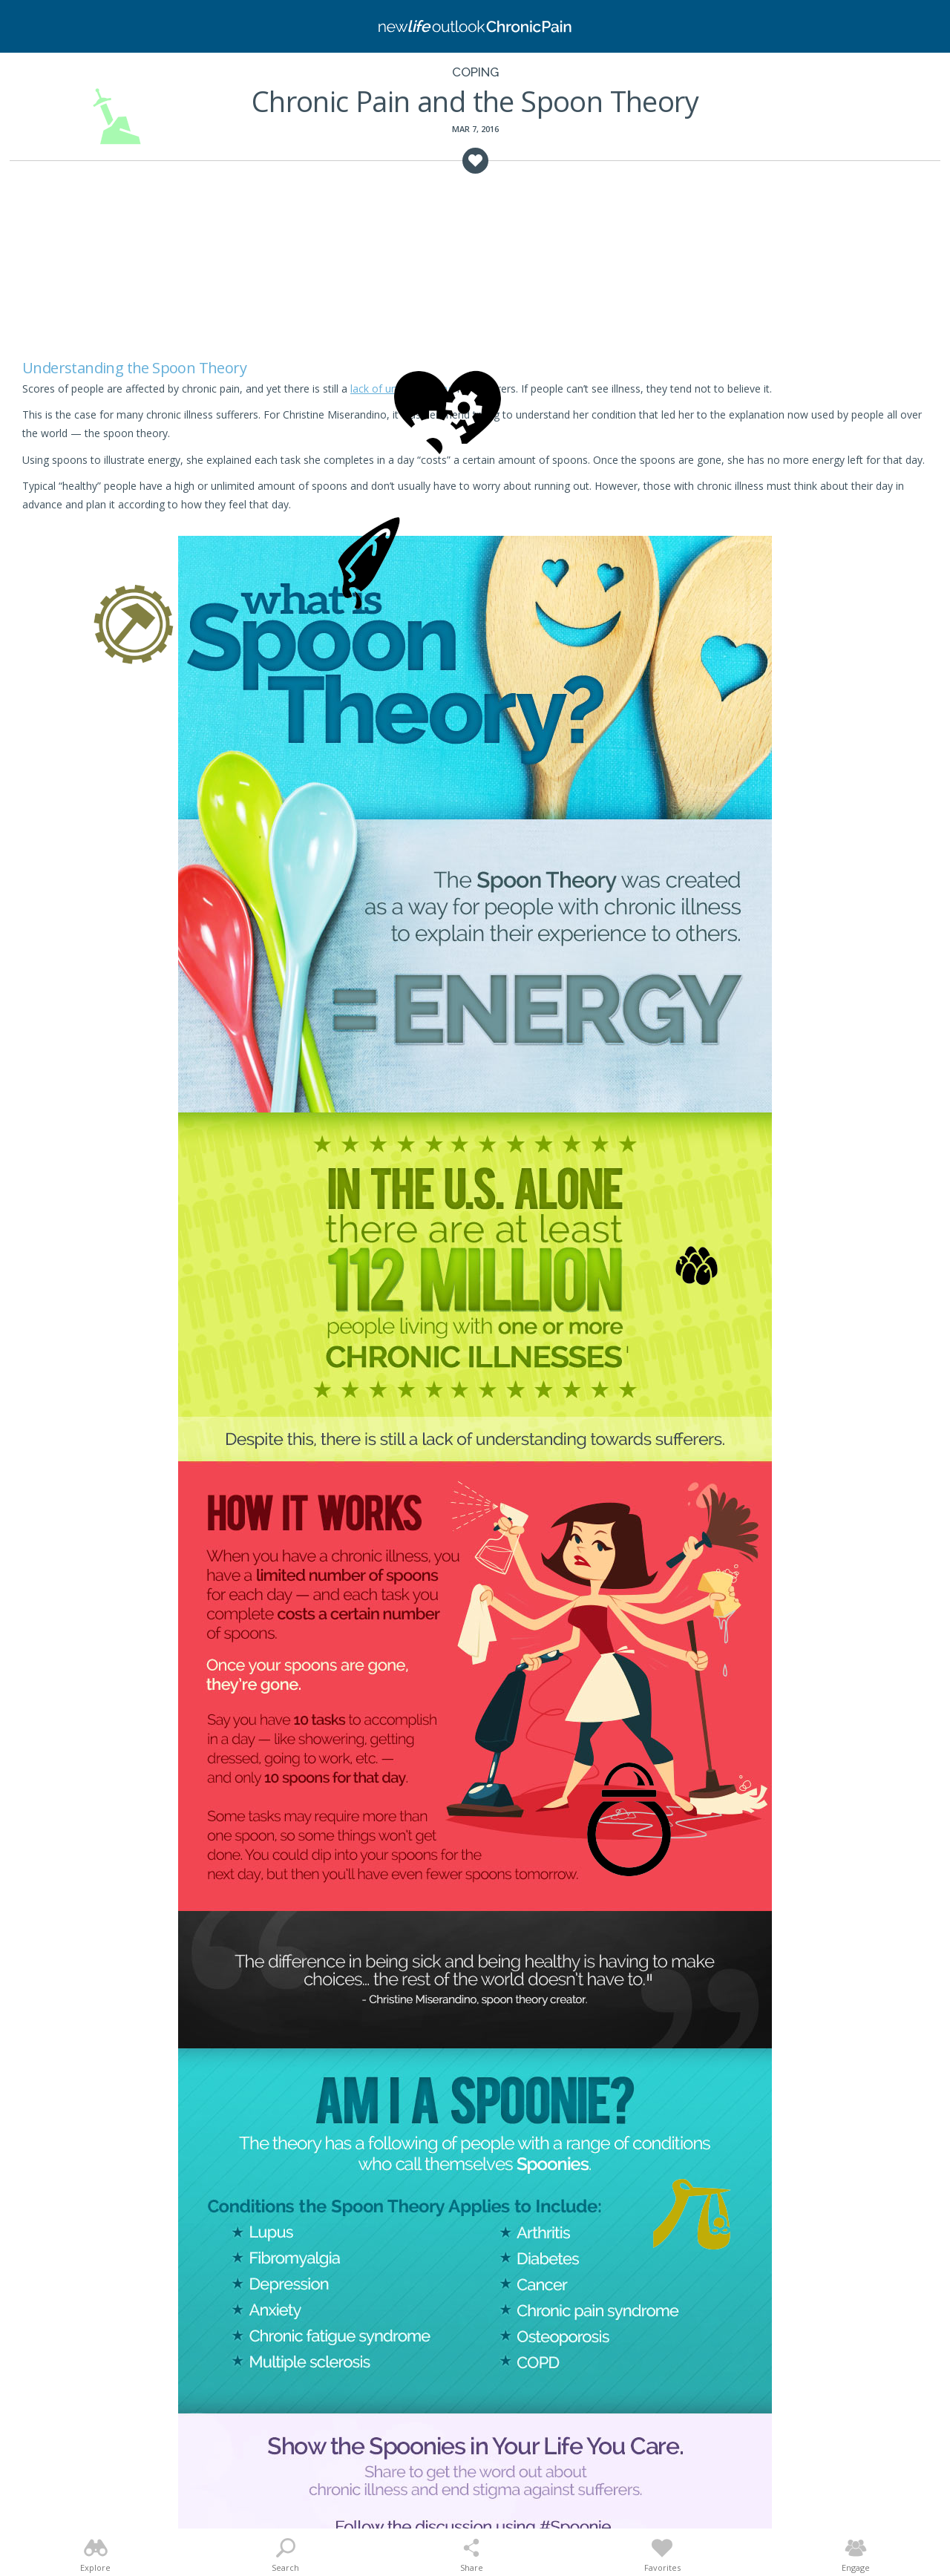 The width and height of the screenshot is (950, 2576). I want to click on select elf or fantasy race character, so click(369, 563).